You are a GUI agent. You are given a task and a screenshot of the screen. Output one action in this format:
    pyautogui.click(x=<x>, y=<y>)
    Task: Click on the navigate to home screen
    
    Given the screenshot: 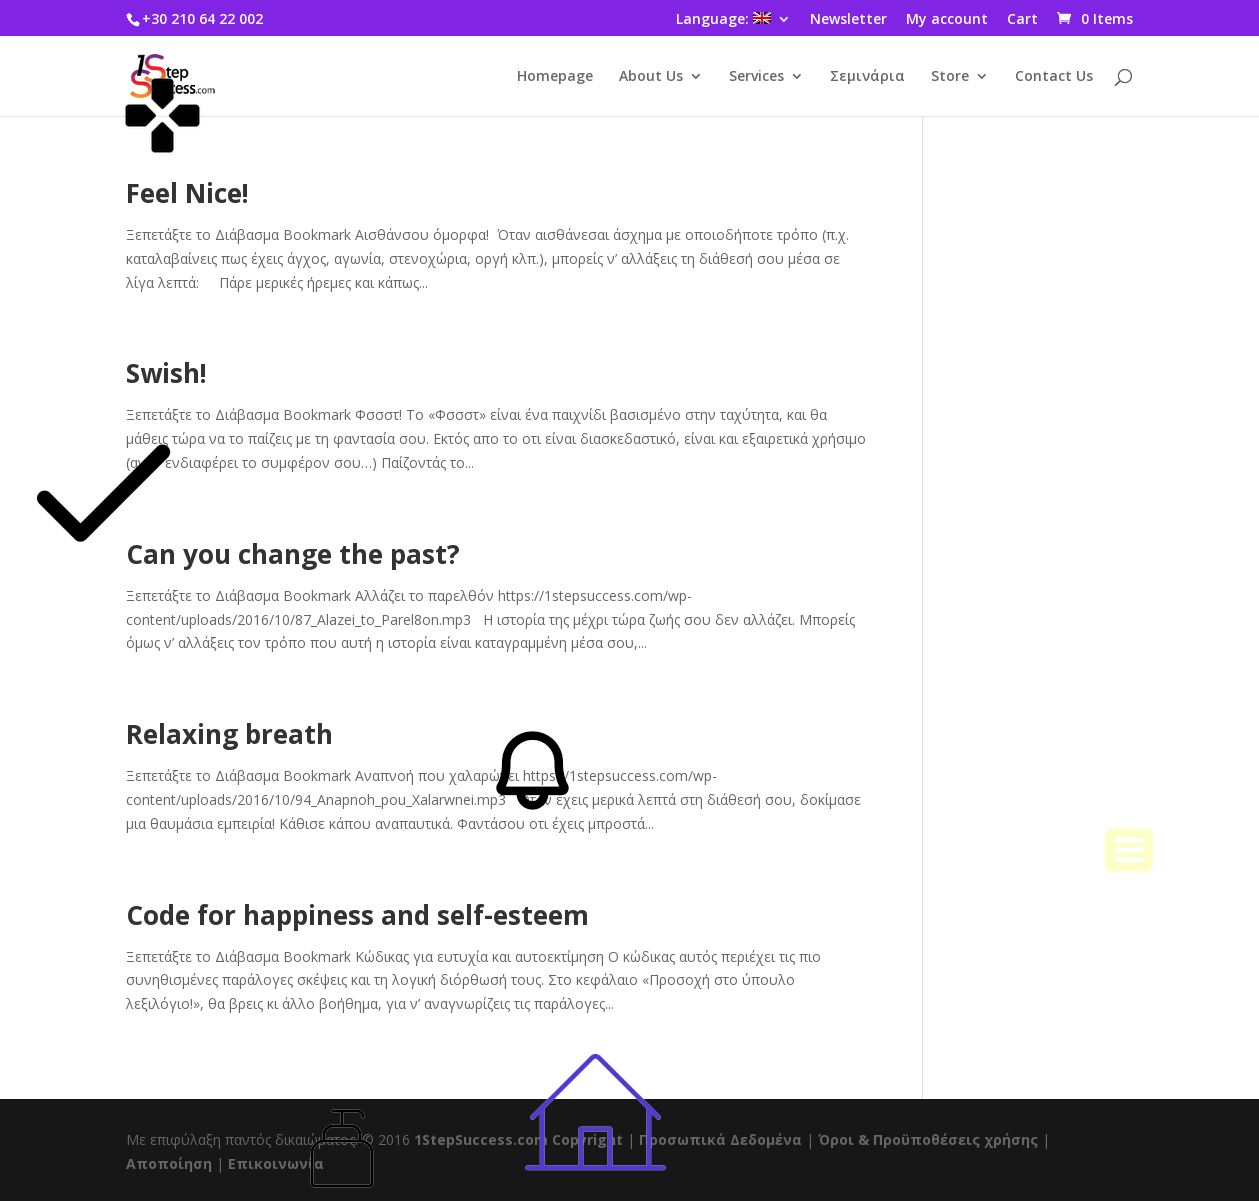 What is the action you would take?
    pyautogui.click(x=595, y=1114)
    